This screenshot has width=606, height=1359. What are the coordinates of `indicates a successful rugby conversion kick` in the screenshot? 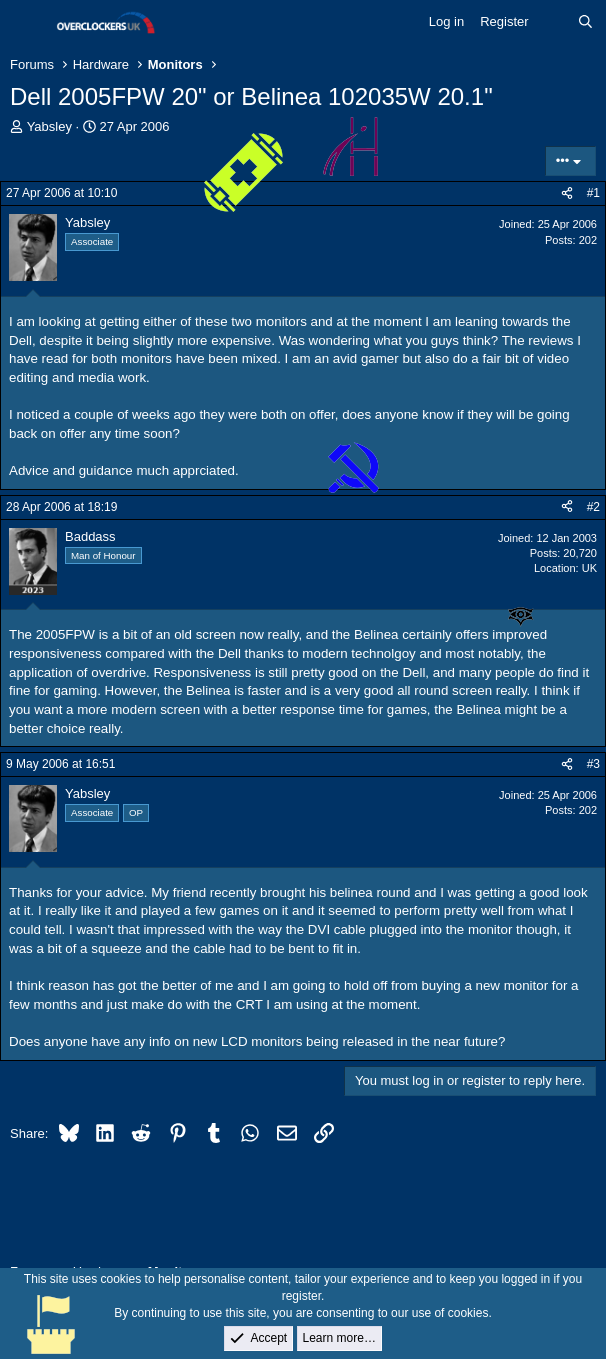 It's located at (352, 147).